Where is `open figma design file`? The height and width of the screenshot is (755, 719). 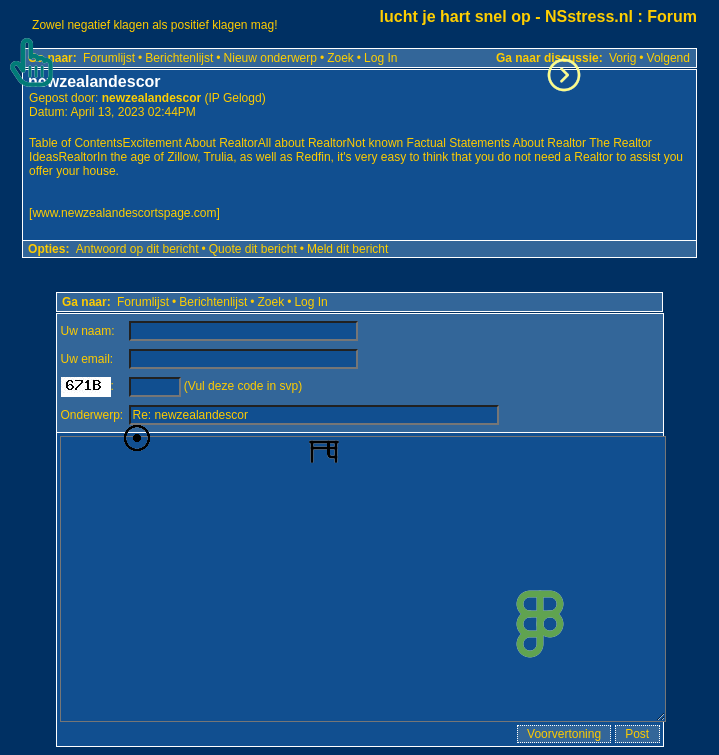 open figma design file is located at coordinates (540, 624).